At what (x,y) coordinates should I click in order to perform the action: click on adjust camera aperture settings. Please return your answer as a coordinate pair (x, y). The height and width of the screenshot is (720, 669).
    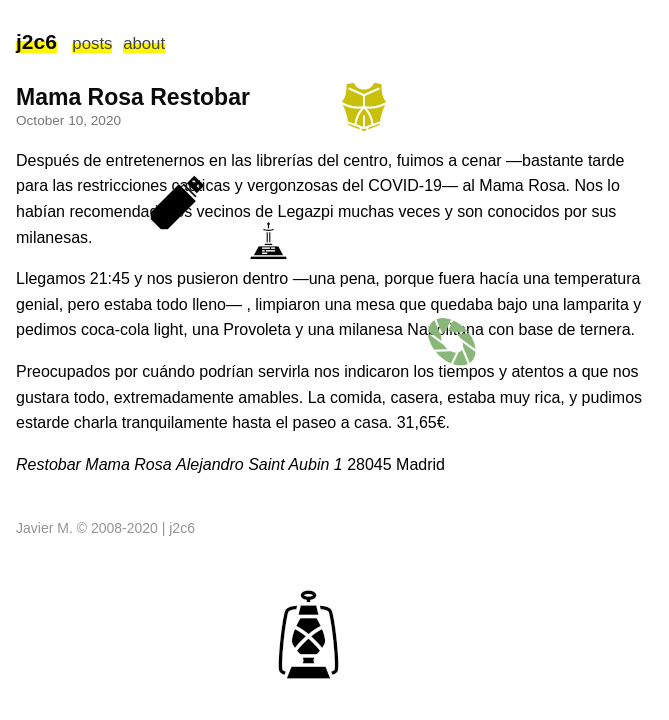
    Looking at the image, I should click on (452, 342).